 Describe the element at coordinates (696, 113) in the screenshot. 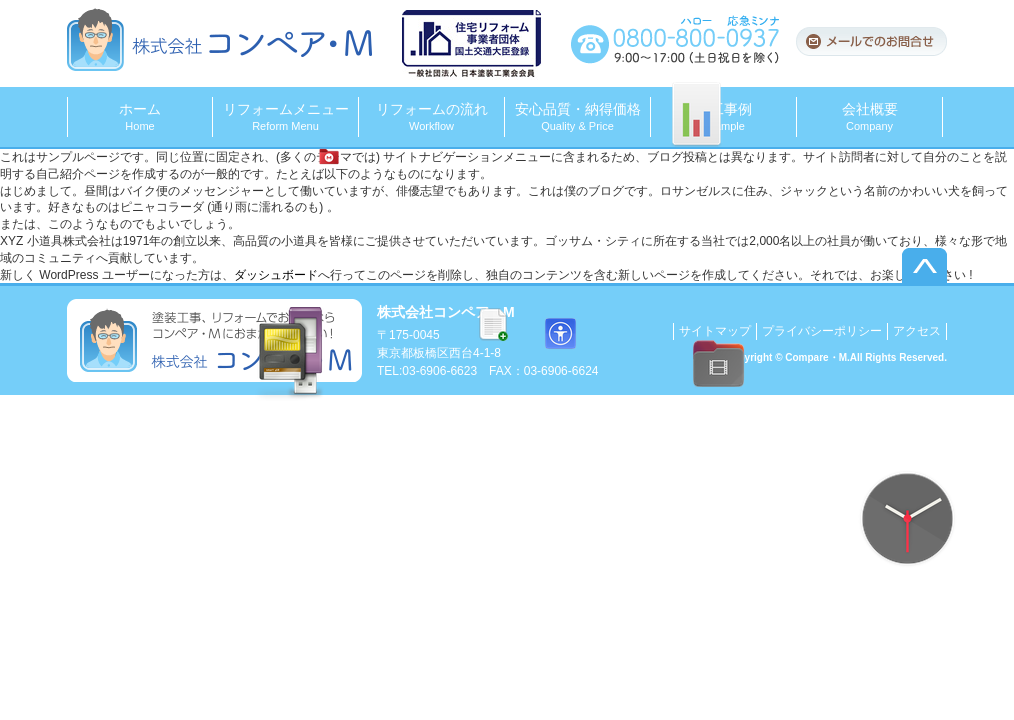

I see `open an opendocument chart template file` at that location.